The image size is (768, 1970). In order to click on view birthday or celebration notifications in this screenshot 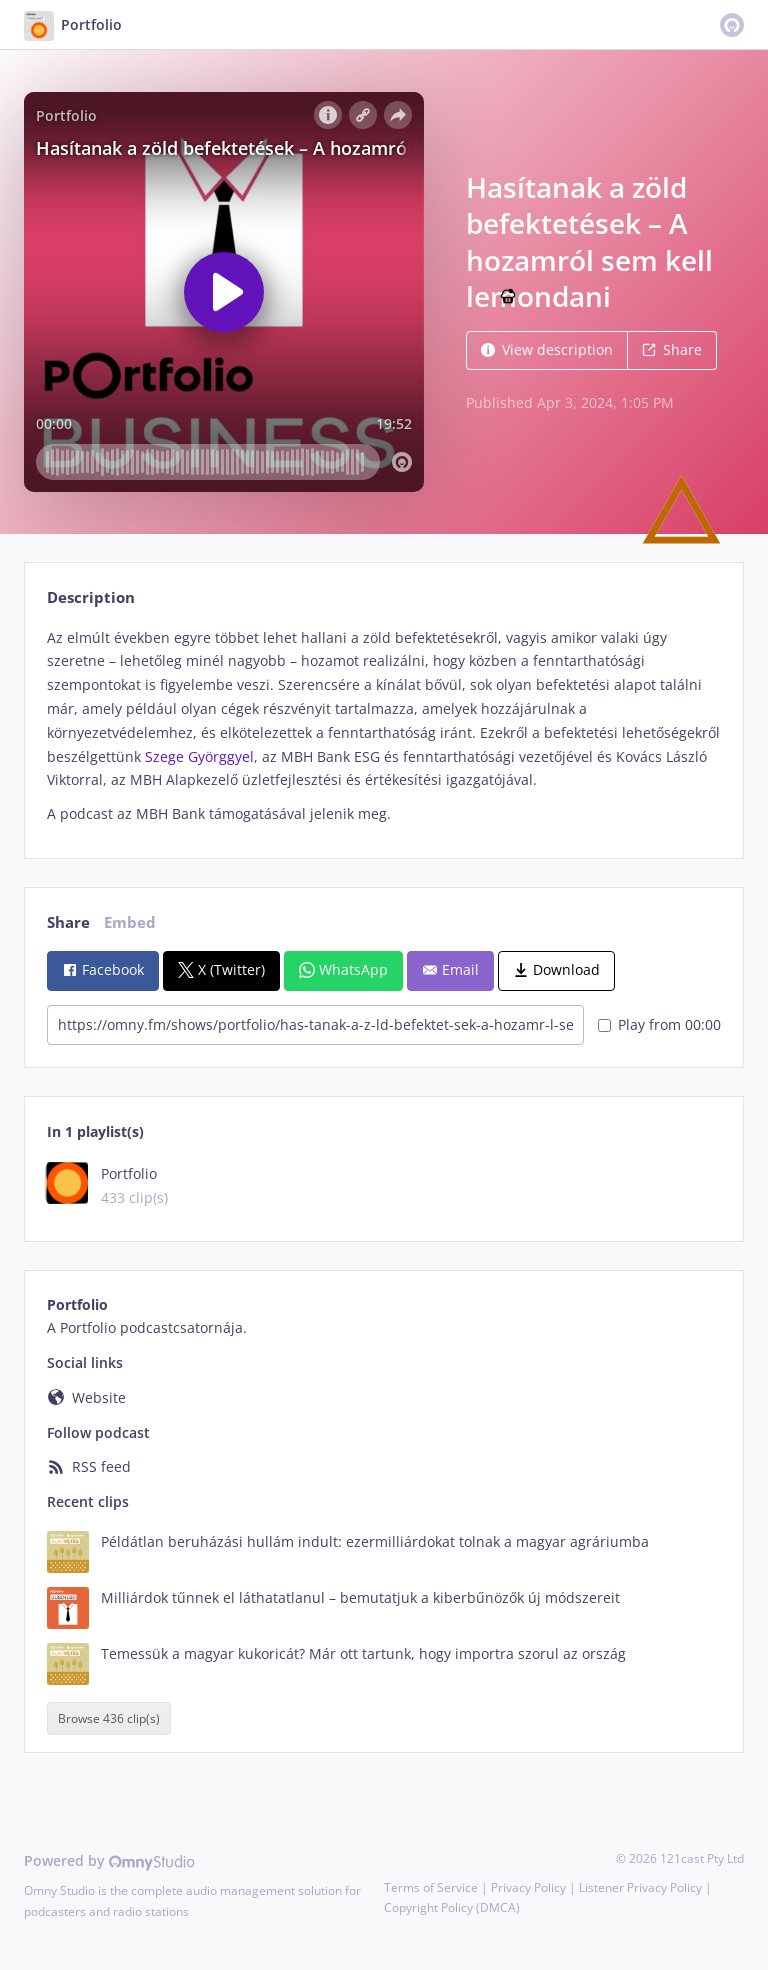, I will do `click(508, 296)`.